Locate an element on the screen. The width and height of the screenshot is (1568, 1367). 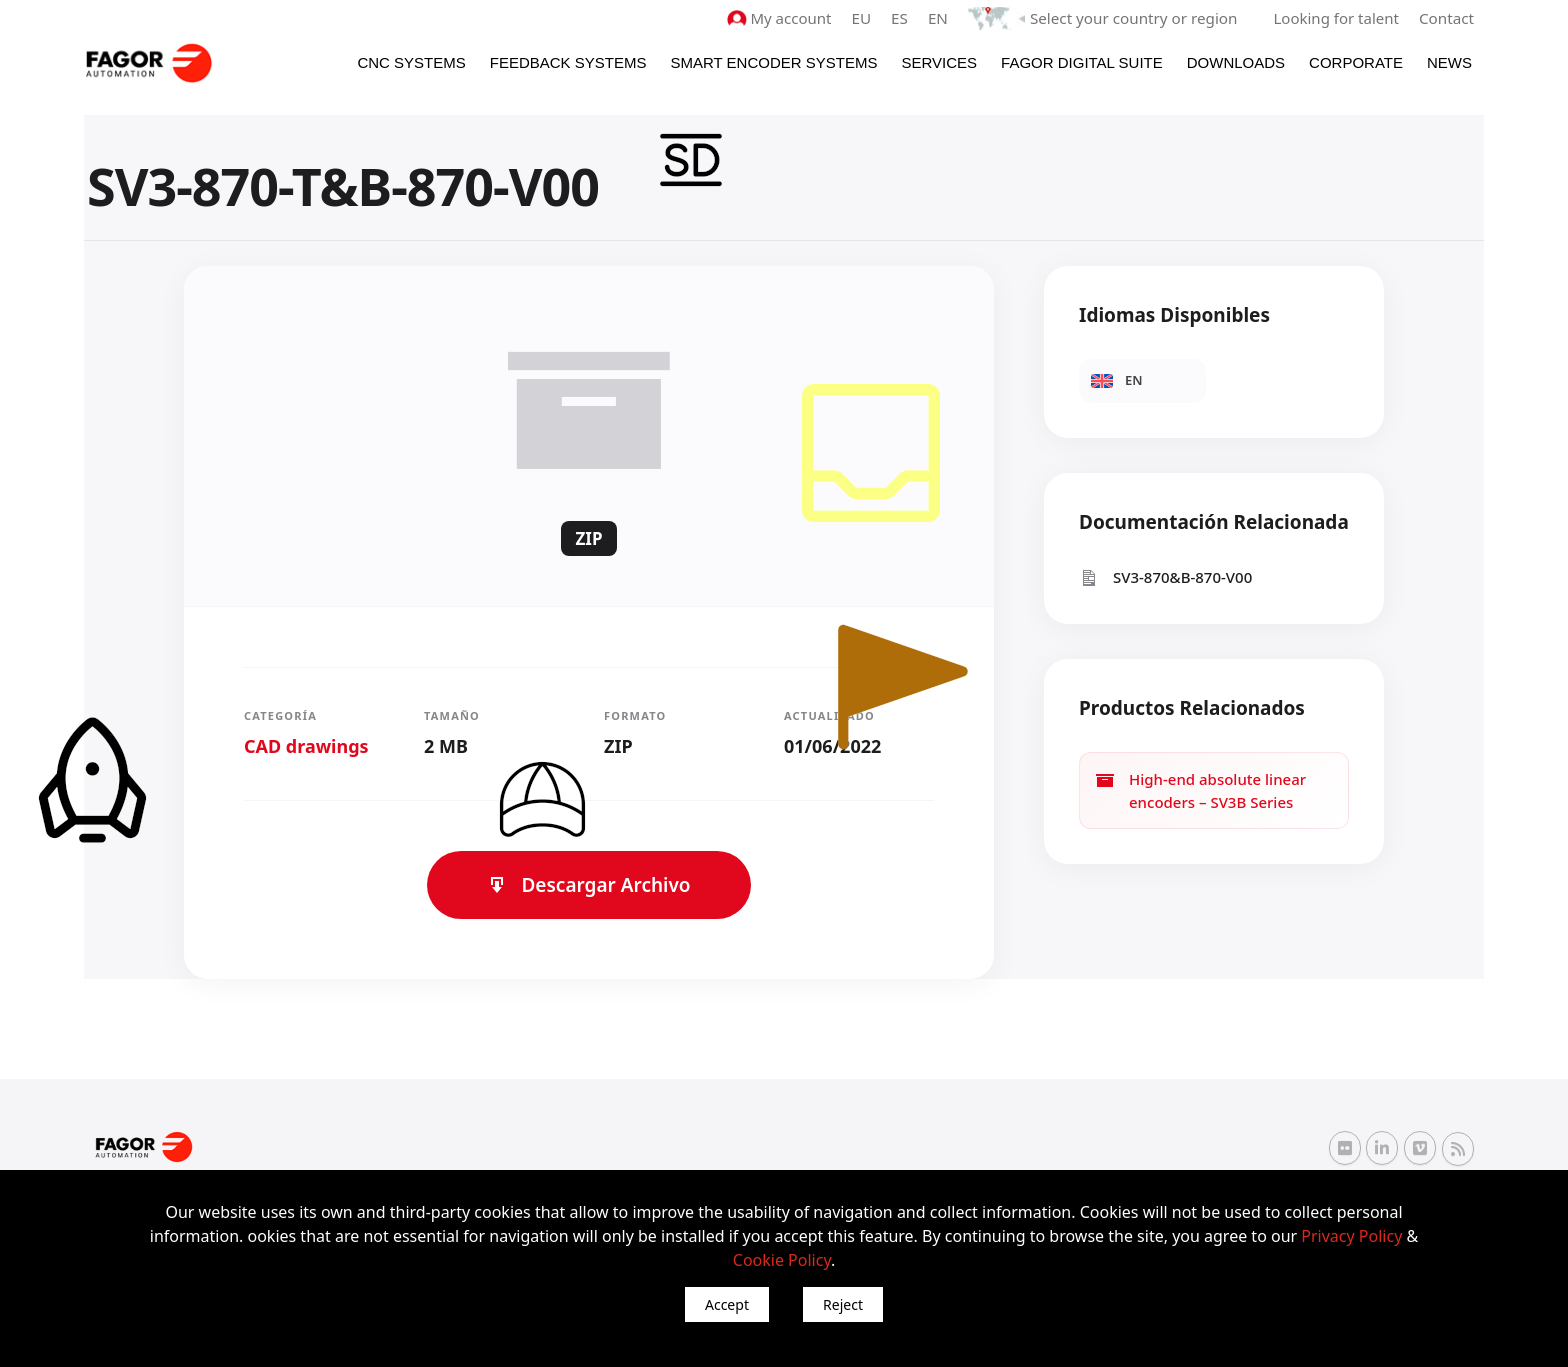
flag or bookmark an item for later is located at coordinates (890, 687).